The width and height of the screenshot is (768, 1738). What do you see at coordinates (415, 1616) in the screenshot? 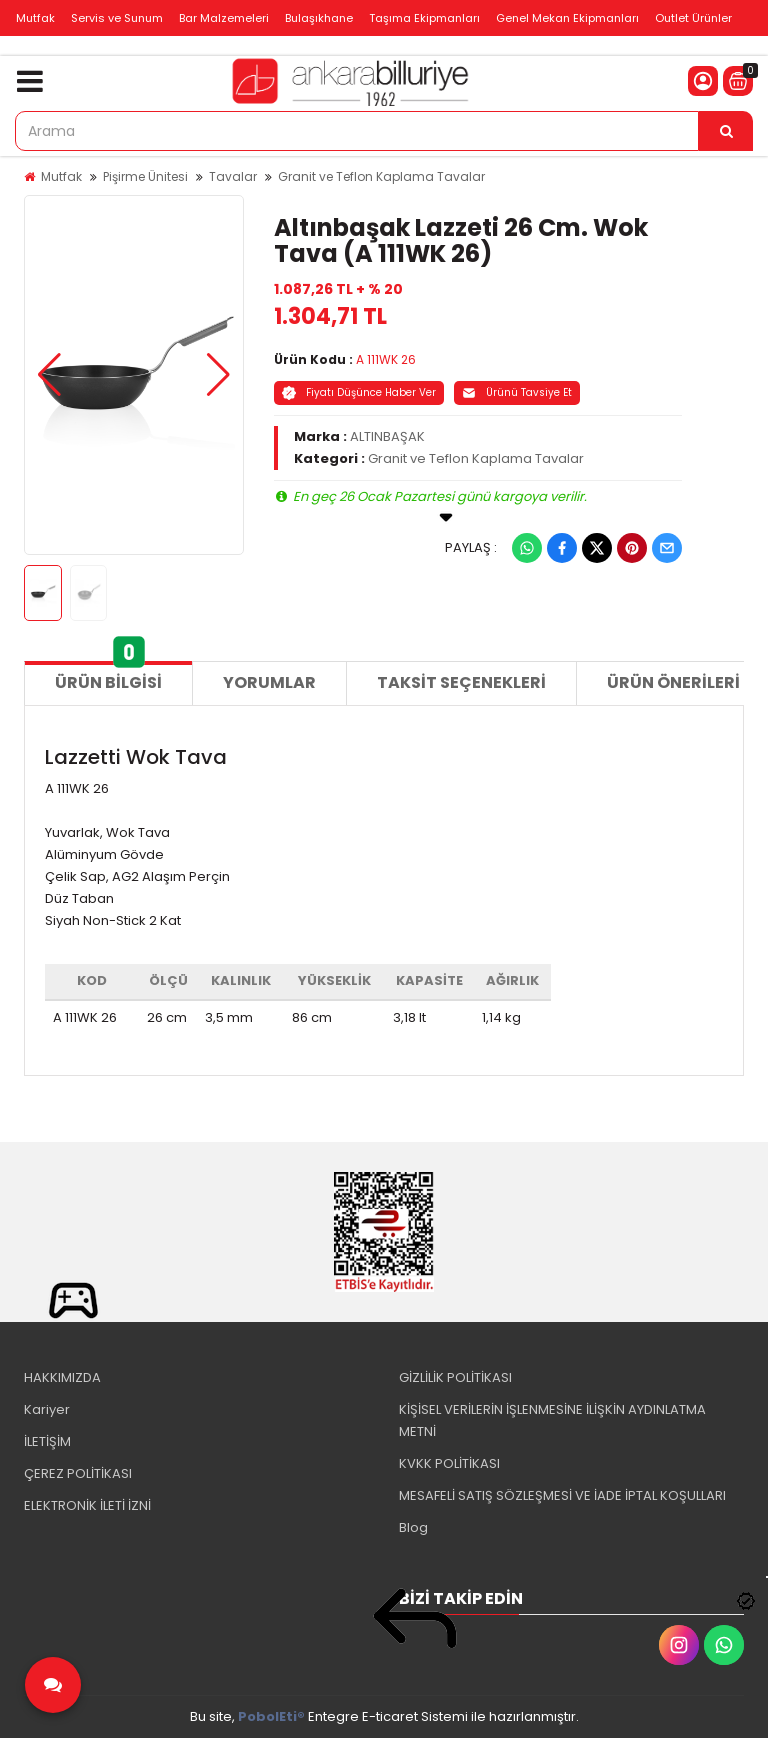
I see `reply to a message or email` at bounding box center [415, 1616].